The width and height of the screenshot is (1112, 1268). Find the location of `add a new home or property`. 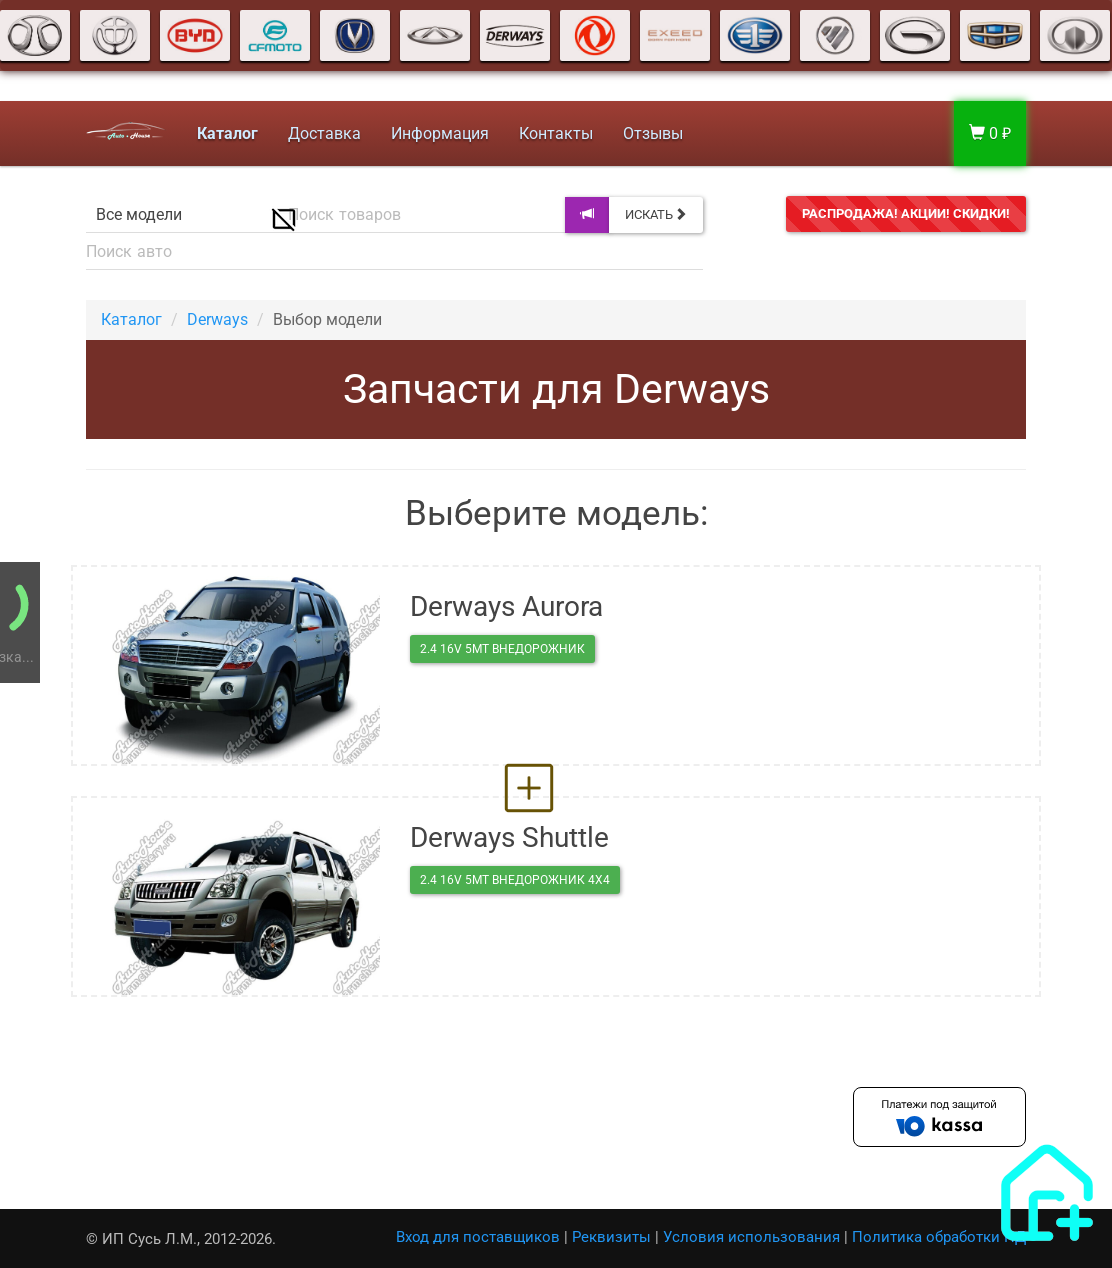

add a new home or property is located at coordinates (1047, 1195).